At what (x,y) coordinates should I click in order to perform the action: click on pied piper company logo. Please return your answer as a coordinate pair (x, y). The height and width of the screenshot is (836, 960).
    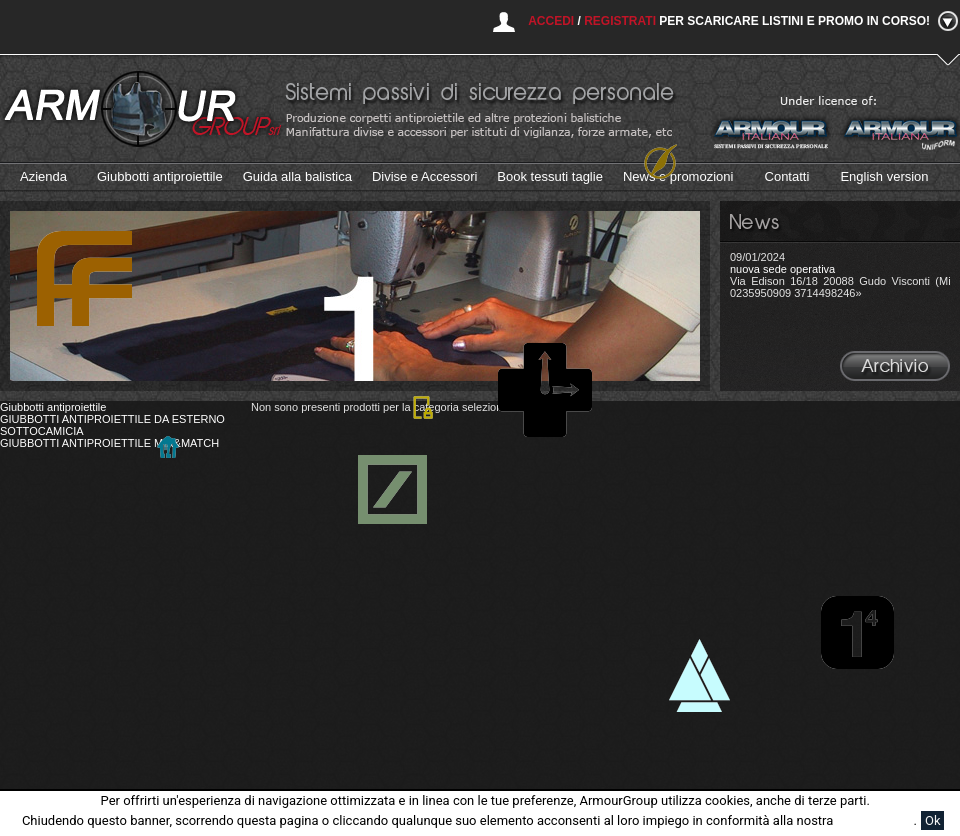
    Looking at the image, I should click on (660, 162).